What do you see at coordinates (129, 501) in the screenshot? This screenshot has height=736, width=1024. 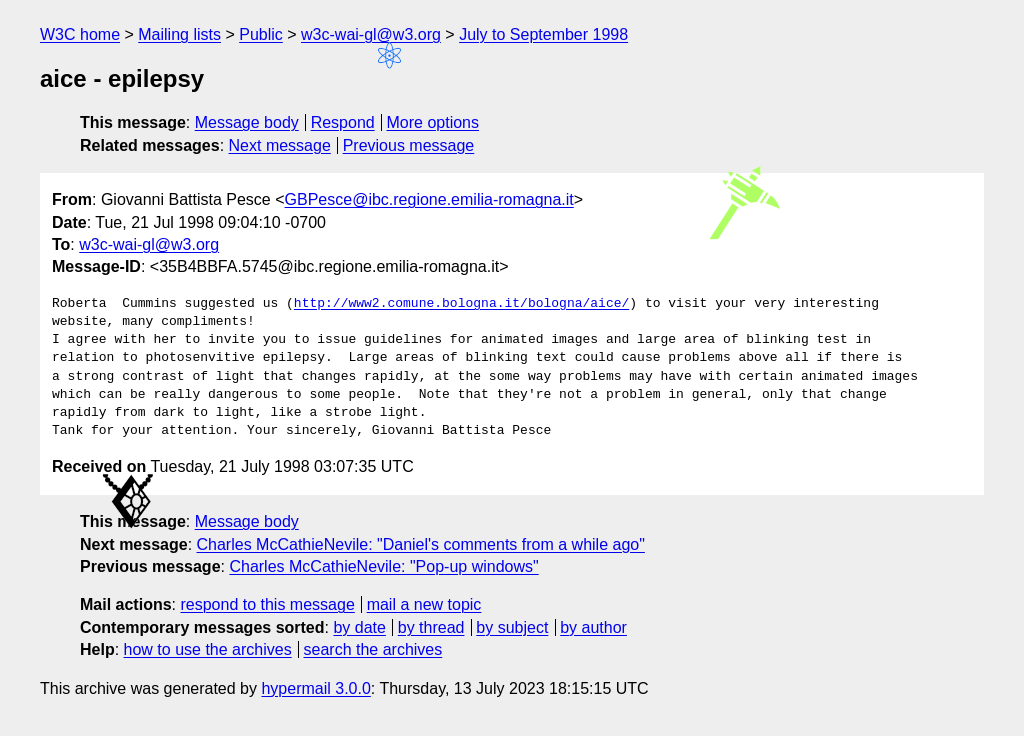 I see `view equipped jewelry or accessories` at bounding box center [129, 501].